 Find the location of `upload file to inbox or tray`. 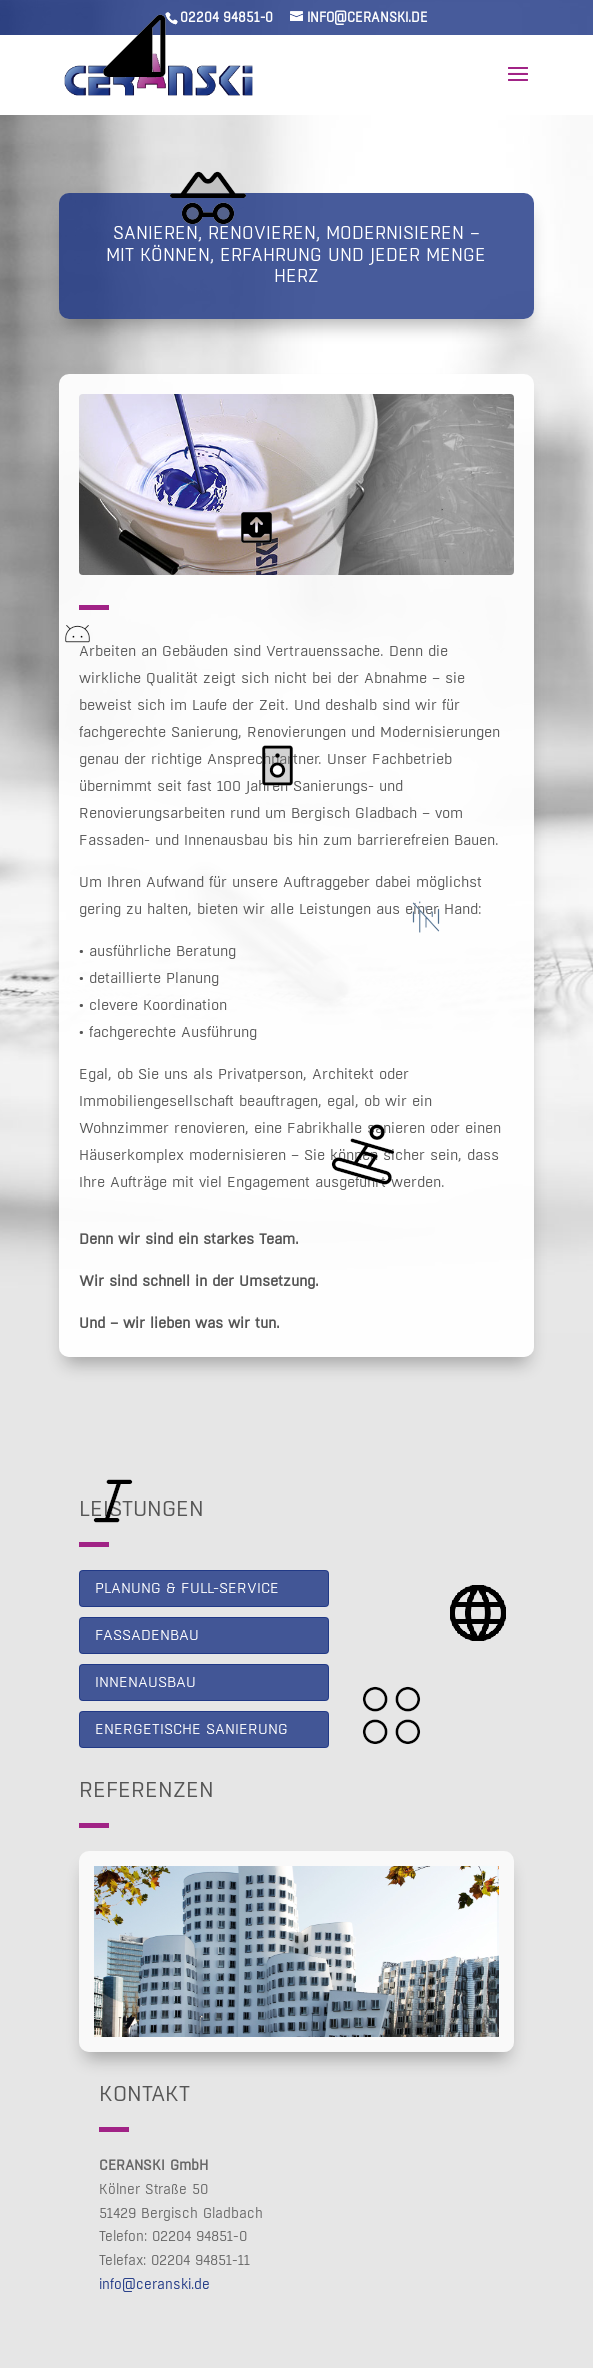

upload file to inbox or tray is located at coordinates (256, 527).